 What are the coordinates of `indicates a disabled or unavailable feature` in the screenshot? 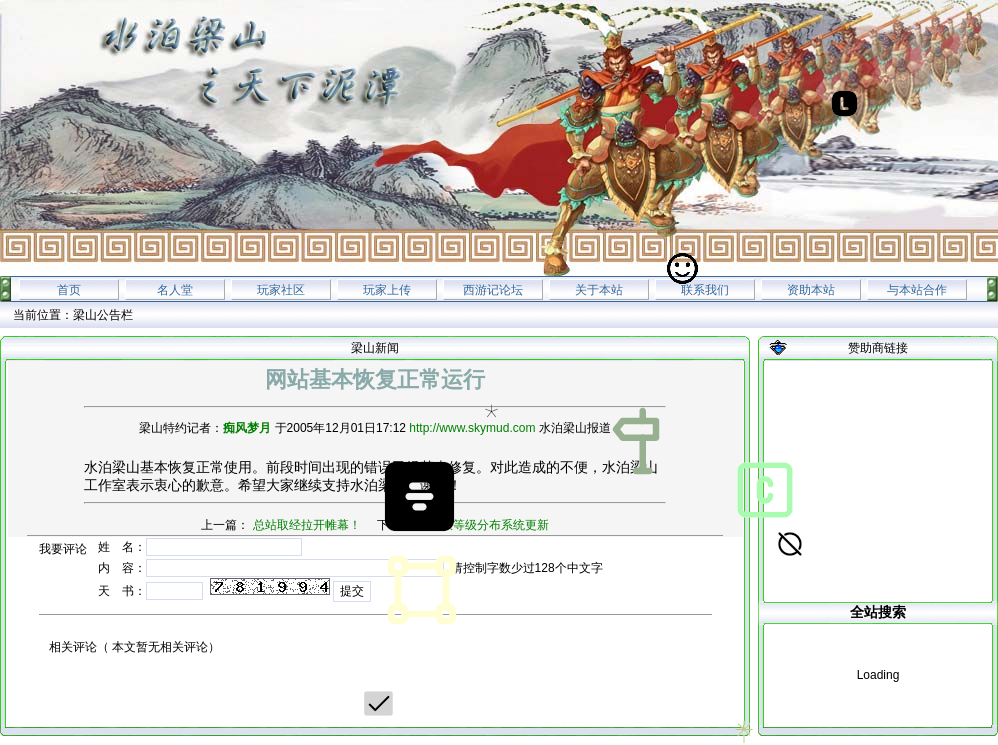 It's located at (790, 544).